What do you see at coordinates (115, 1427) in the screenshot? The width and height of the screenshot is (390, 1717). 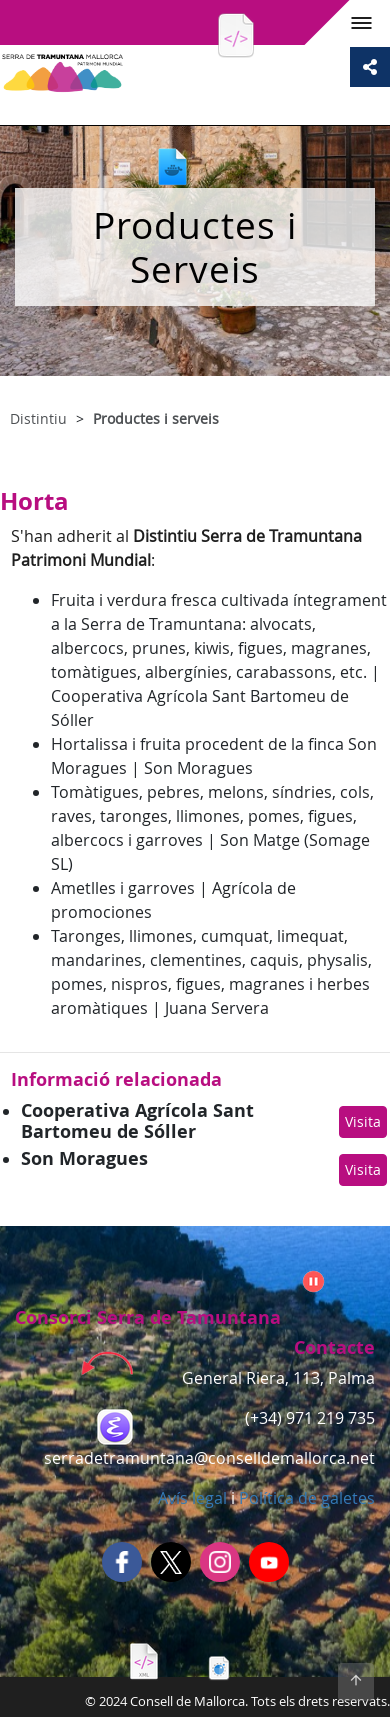 I see `open emacs text editor` at bounding box center [115, 1427].